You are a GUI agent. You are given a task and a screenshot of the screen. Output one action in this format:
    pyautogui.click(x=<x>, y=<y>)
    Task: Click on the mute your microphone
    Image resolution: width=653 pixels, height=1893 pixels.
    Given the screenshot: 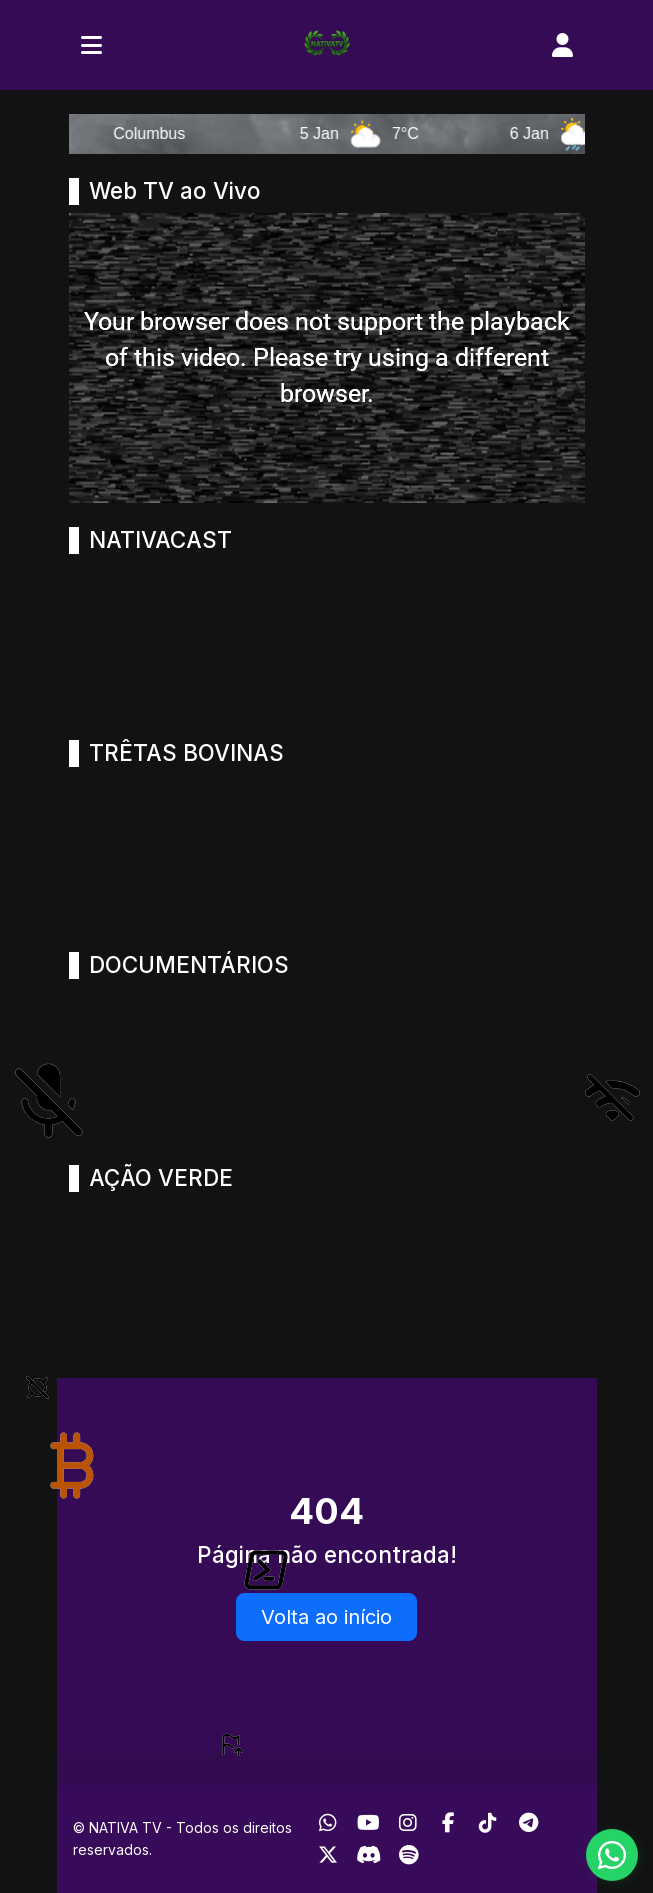 What is the action you would take?
    pyautogui.click(x=48, y=1102)
    